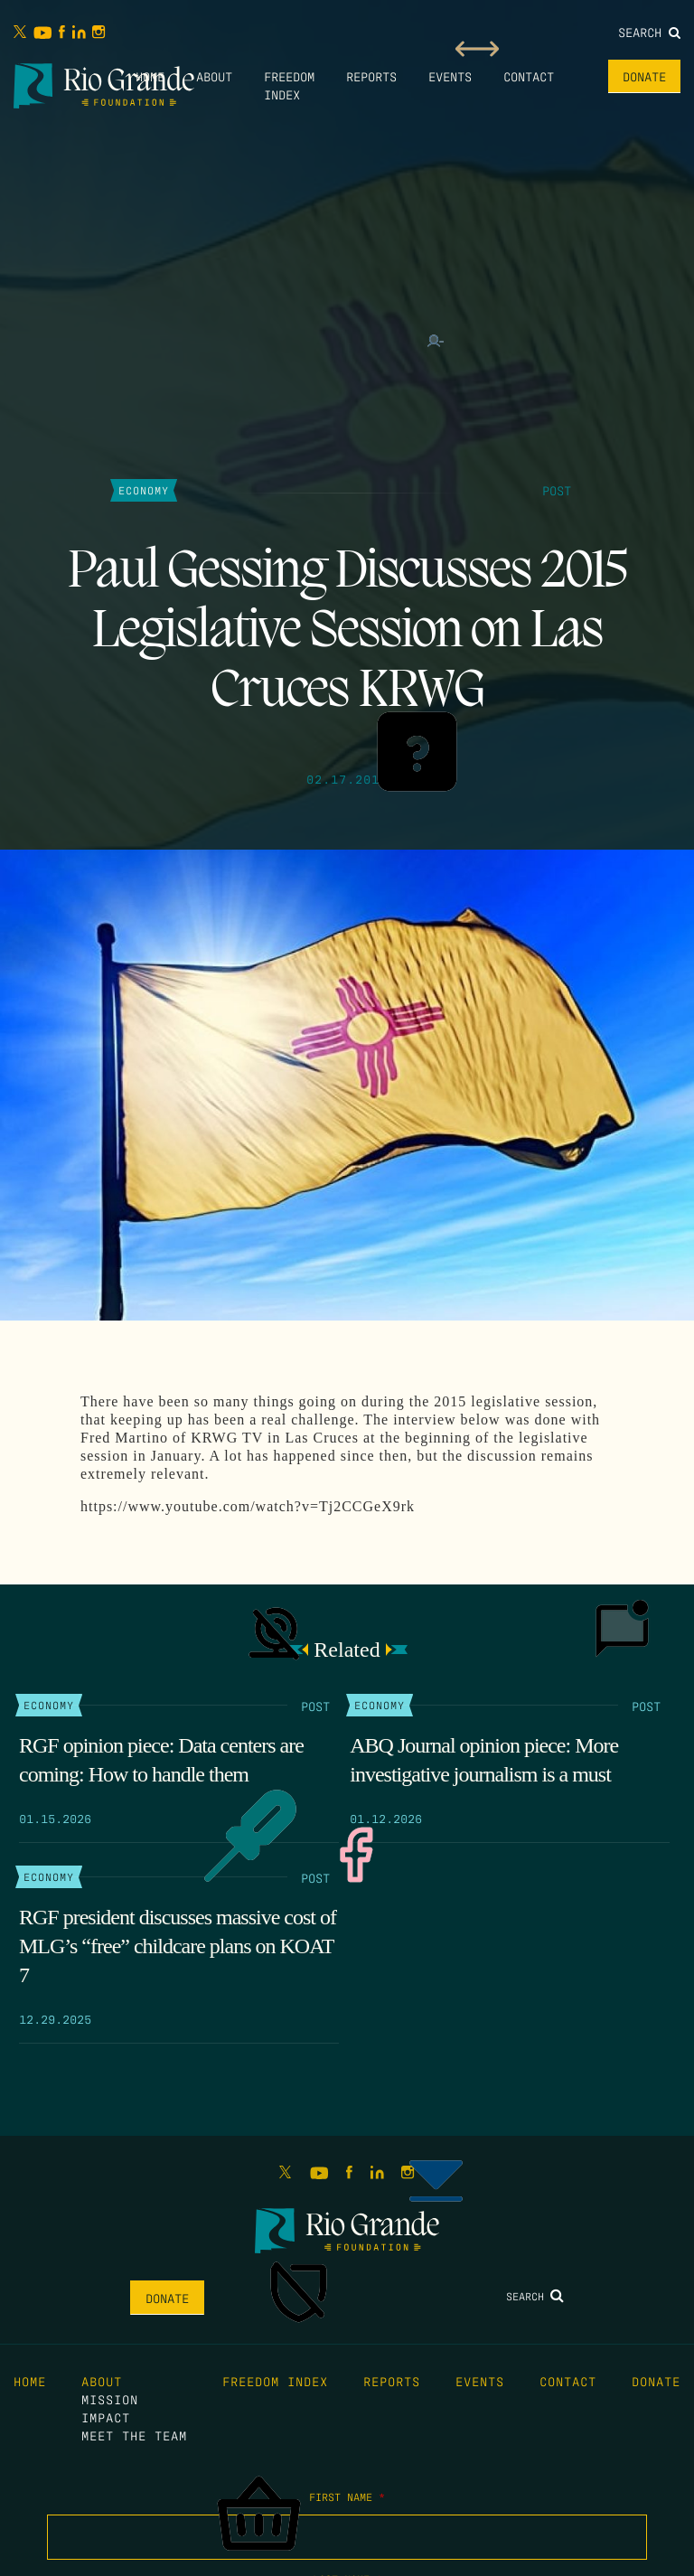 Image resolution: width=694 pixels, height=2576 pixels. What do you see at coordinates (355, 1855) in the screenshot?
I see `open Facebook app` at bounding box center [355, 1855].